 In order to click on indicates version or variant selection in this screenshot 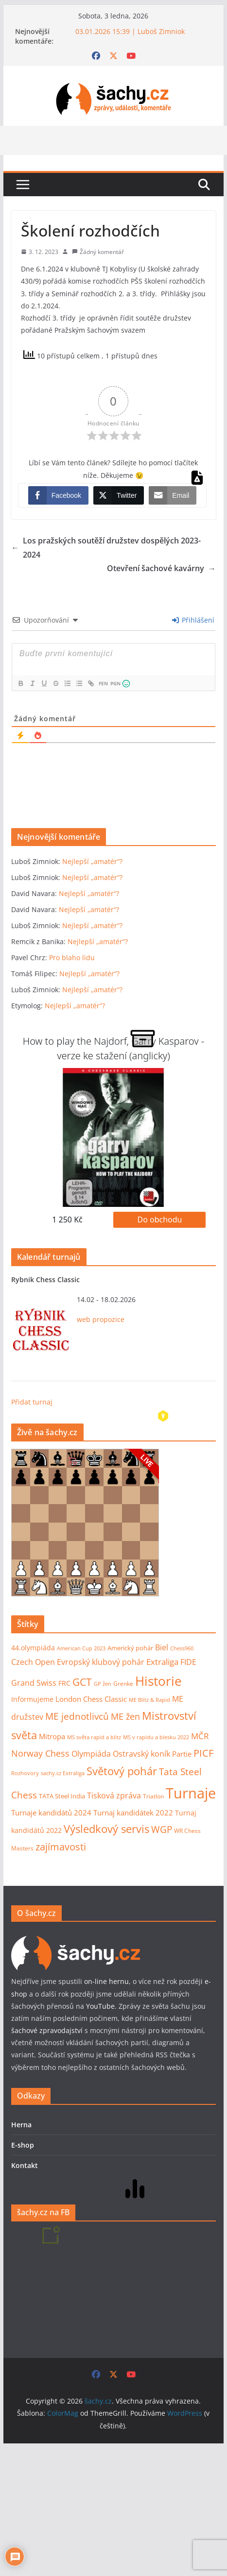, I will do `click(163, 1416)`.